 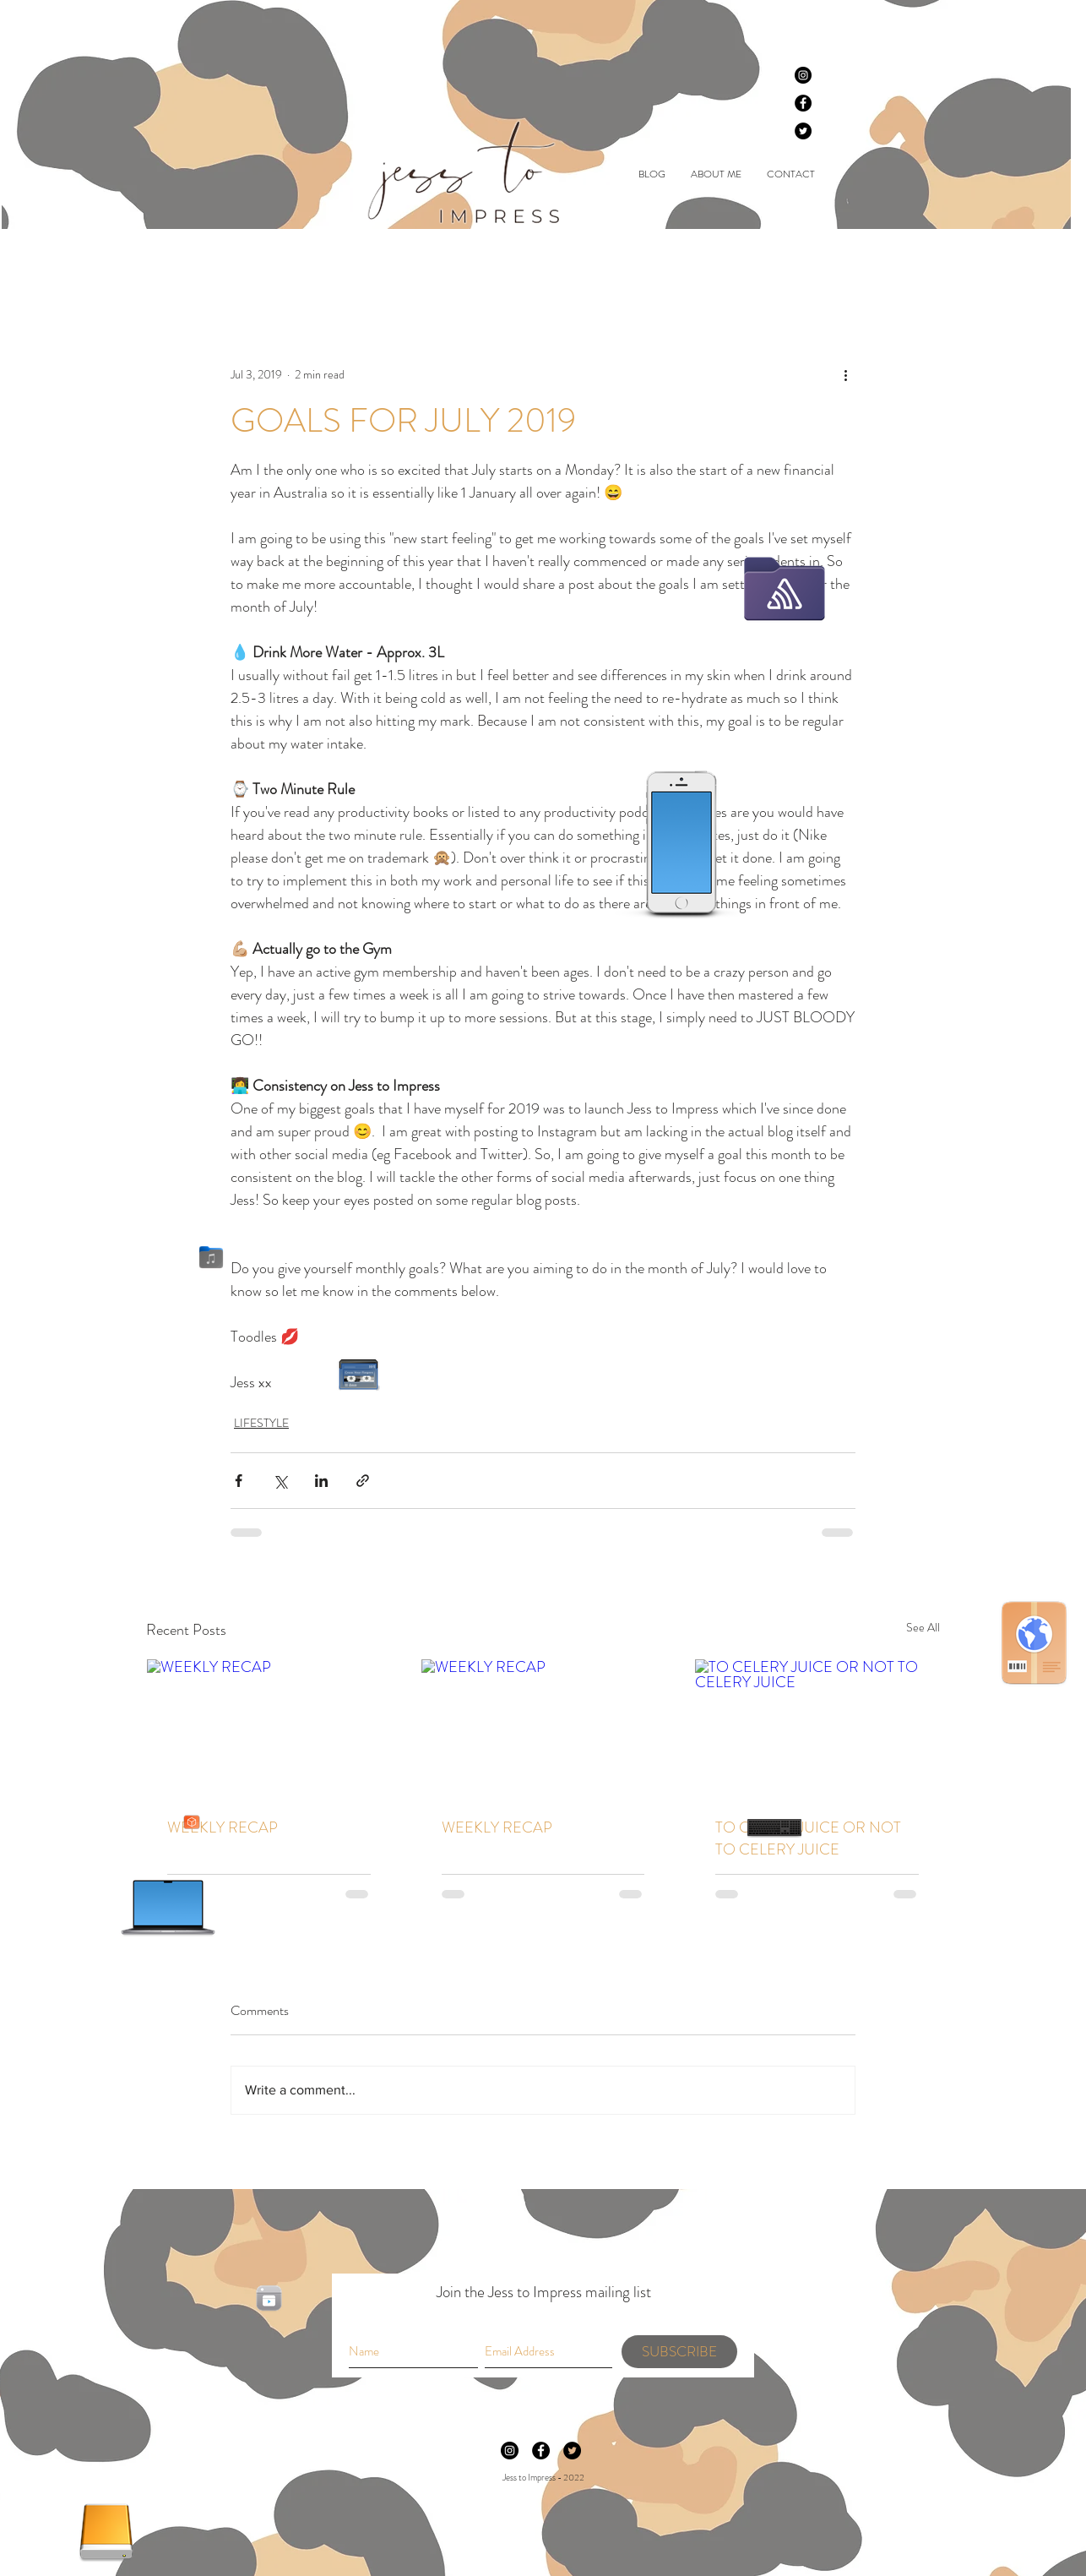 I want to click on open video or media playback preferences, so click(x=269, y=2298).